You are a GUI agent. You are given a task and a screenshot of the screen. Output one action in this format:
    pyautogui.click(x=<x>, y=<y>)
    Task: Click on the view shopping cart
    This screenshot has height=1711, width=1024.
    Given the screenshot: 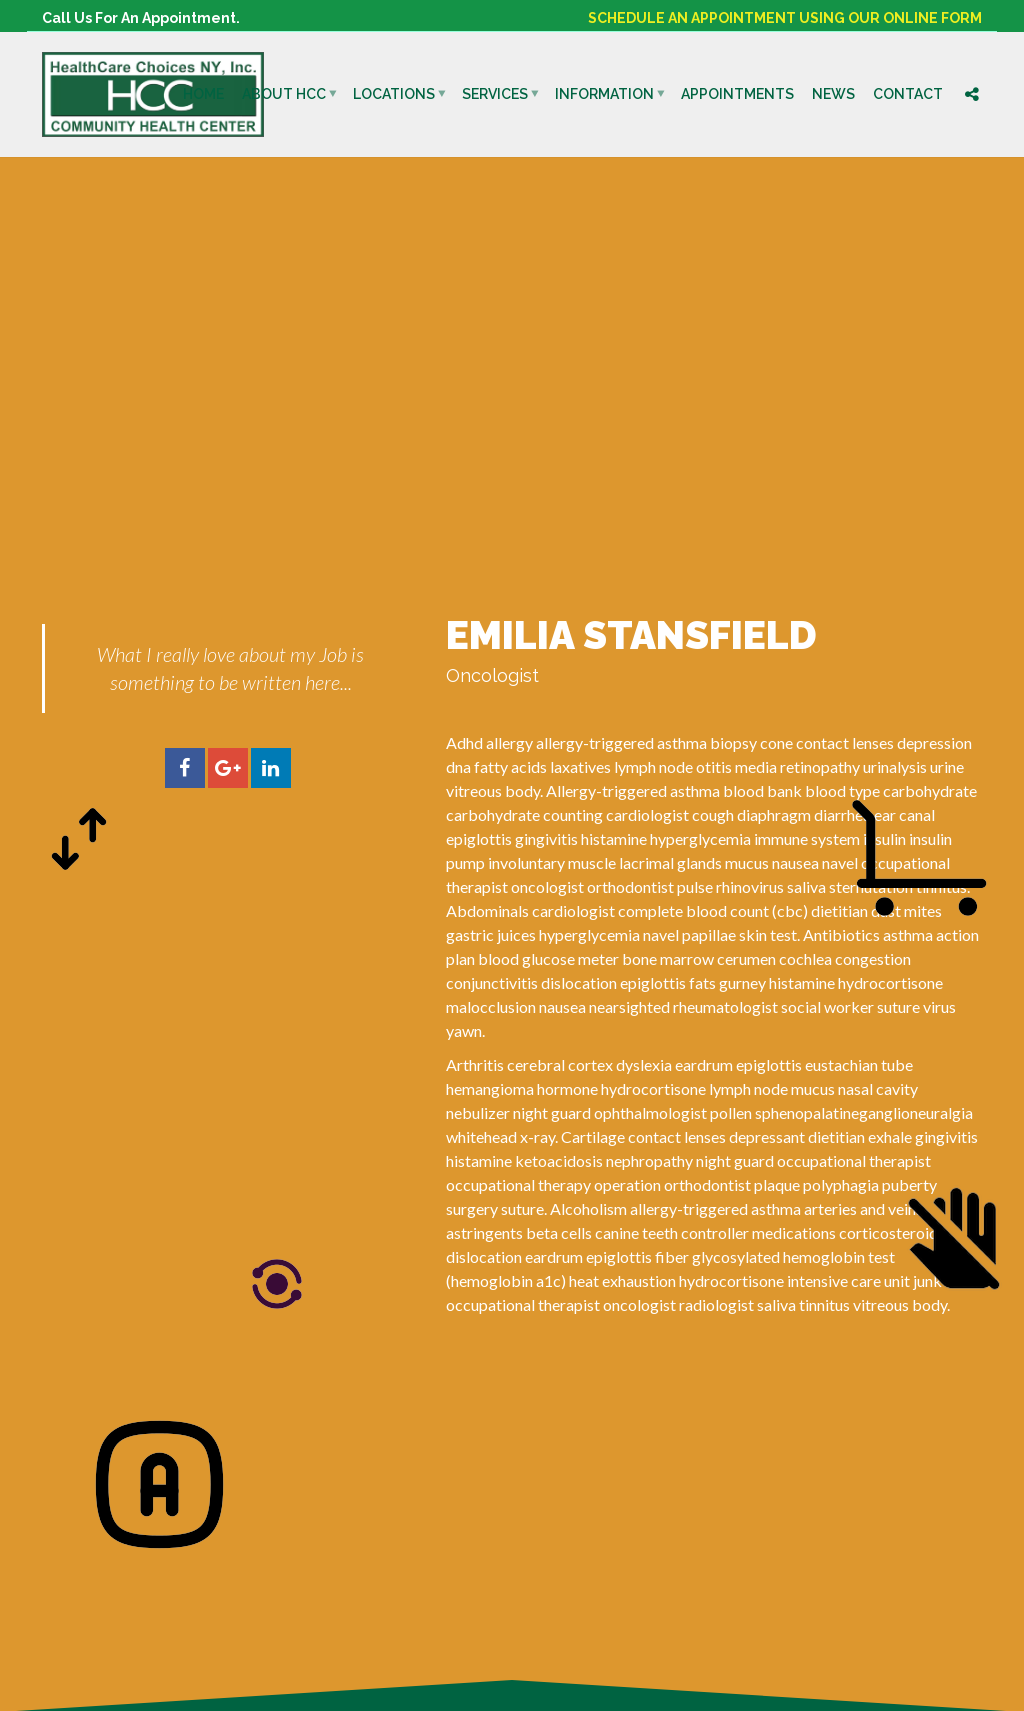 What is the action you would take?
    pyautogui.click(x=917, y=851)
    